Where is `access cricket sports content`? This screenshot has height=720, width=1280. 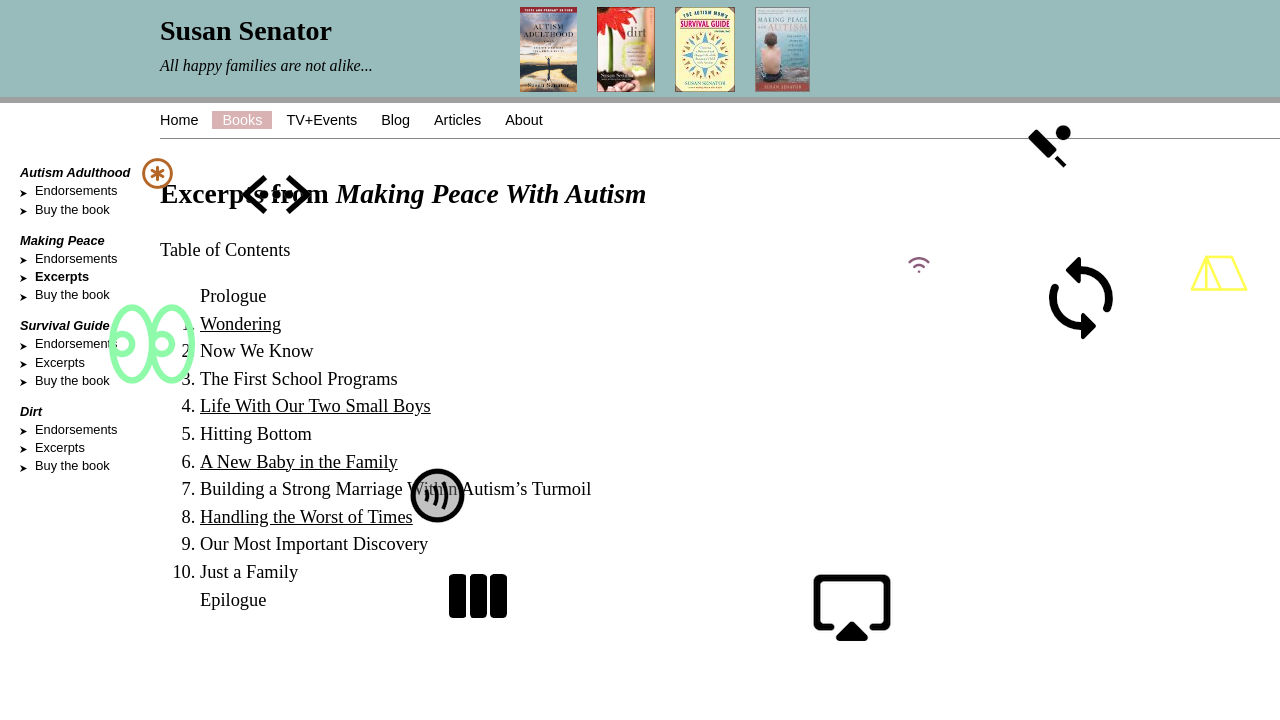
access cricket sports content is located at coordinates (1049, 146).